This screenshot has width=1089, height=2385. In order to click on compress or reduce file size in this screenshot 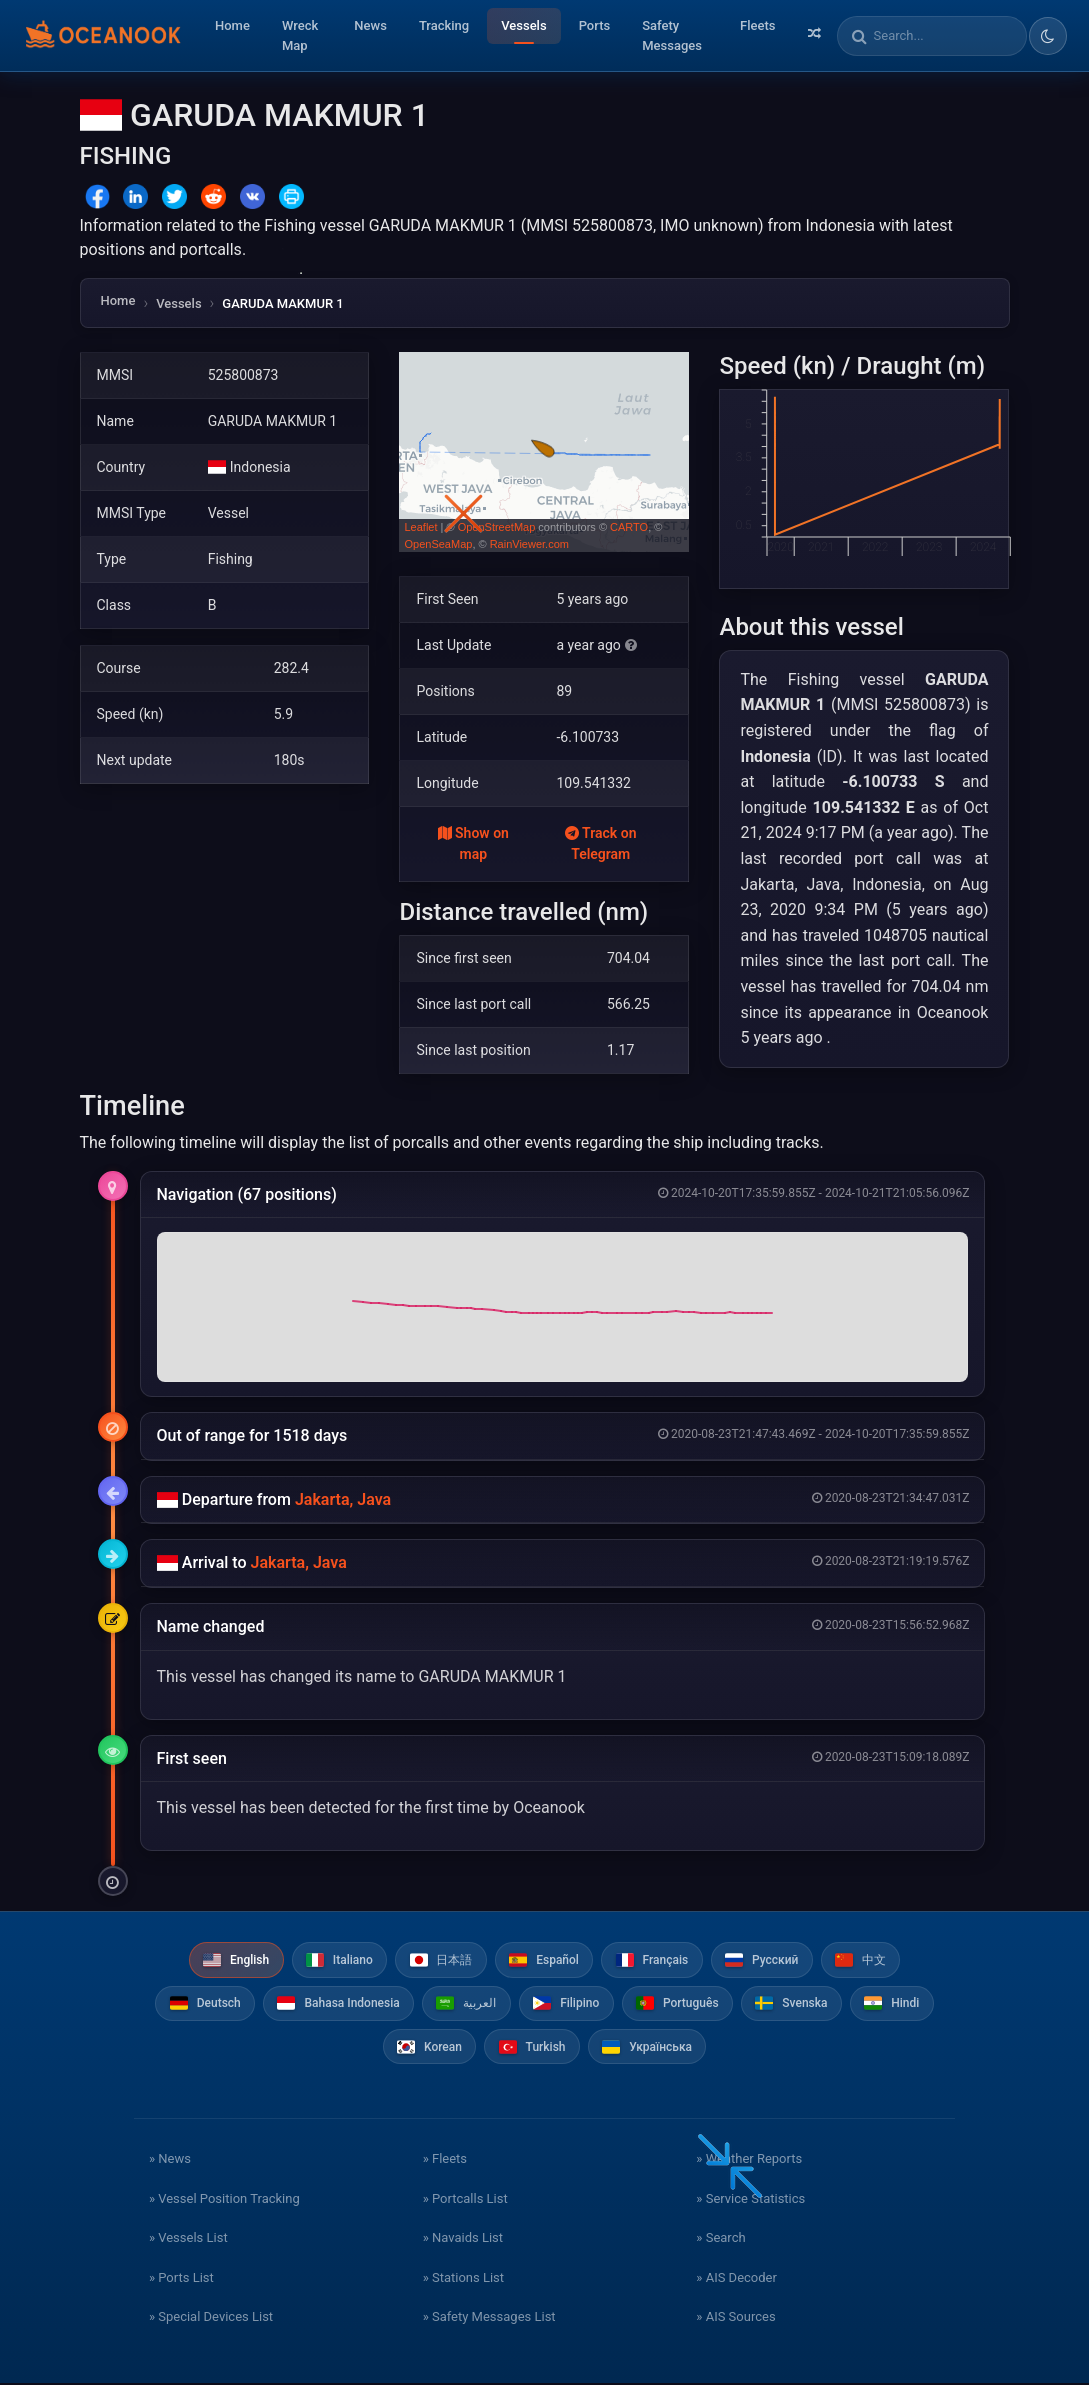, I will do `click(730, 2166)`.